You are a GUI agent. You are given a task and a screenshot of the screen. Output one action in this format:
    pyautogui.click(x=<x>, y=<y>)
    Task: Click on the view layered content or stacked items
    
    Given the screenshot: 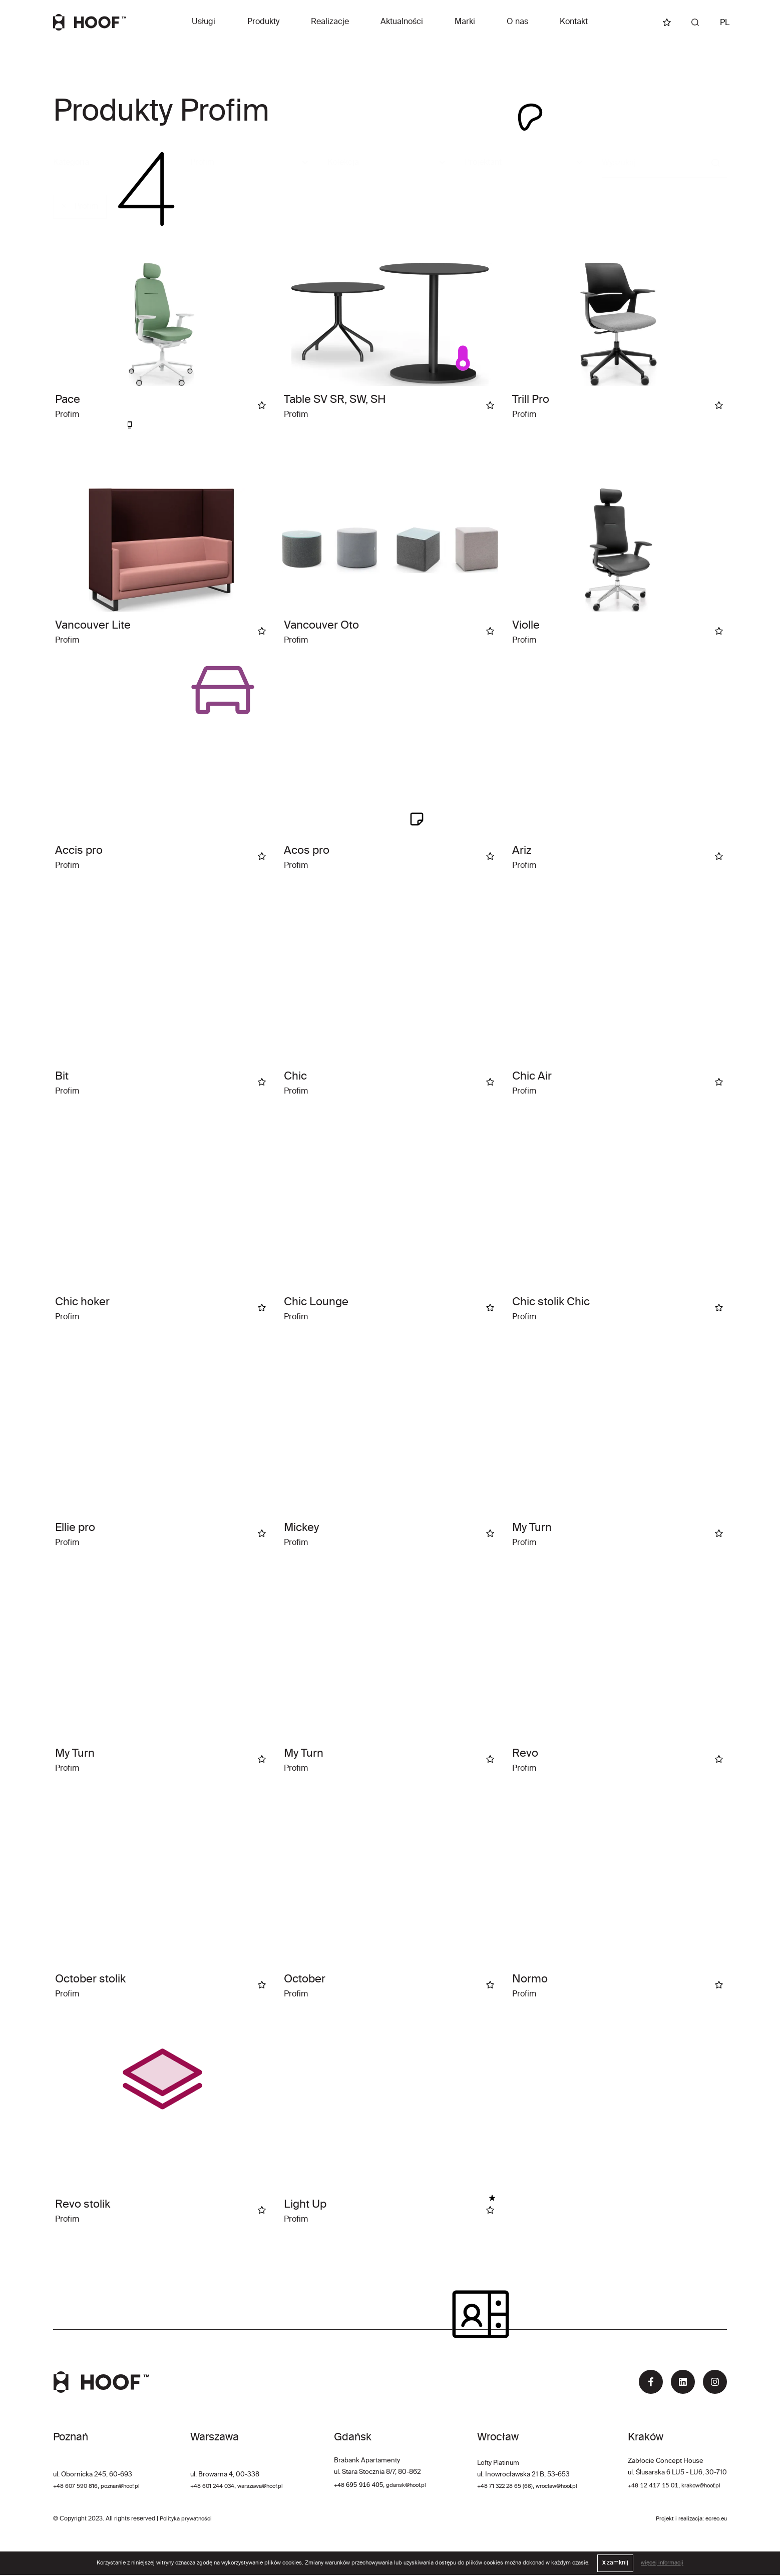 What is the action you would take?
    pyautogui.click(x=162, y=2080)
    